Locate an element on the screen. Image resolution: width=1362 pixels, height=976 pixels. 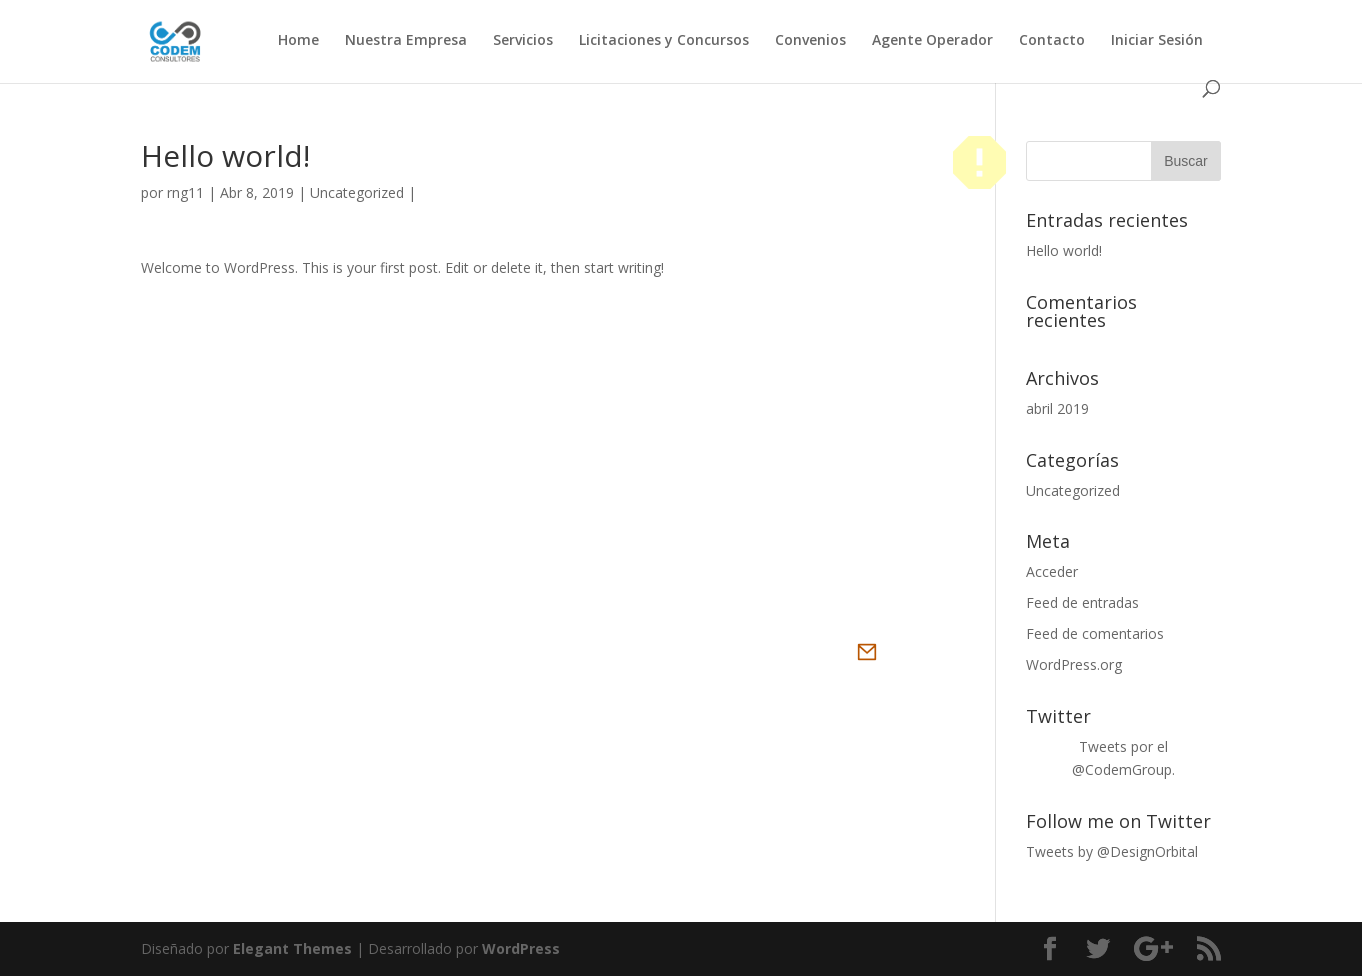
open your email inbox is located at coordinates (867, 652).